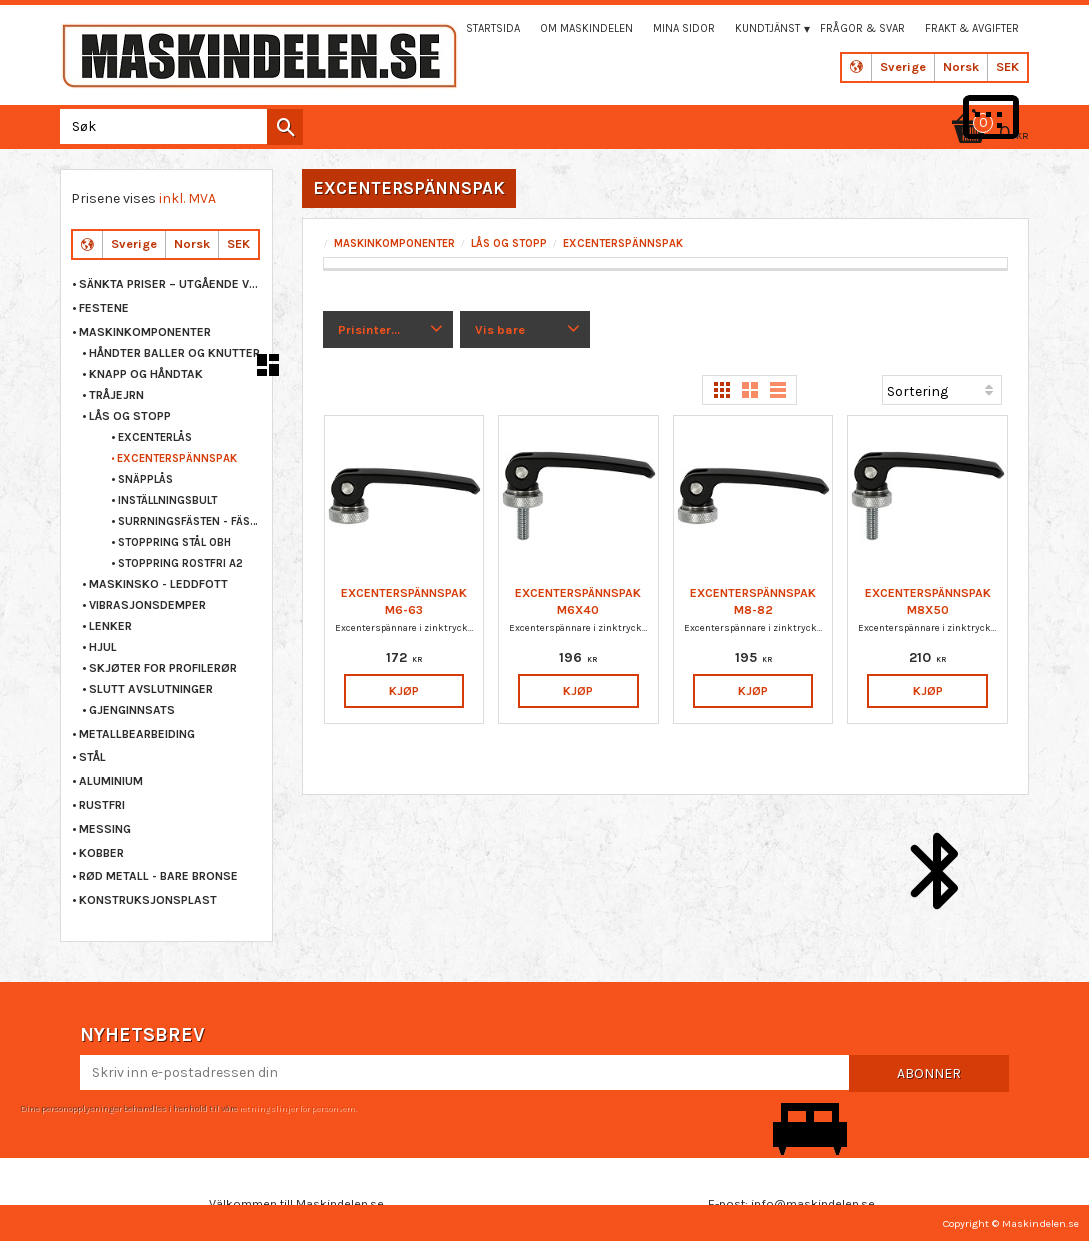  What do you see at coordinates (268, 365) in the screenshot?
I see `access the main dashboard` at bounding box center [268, 365].